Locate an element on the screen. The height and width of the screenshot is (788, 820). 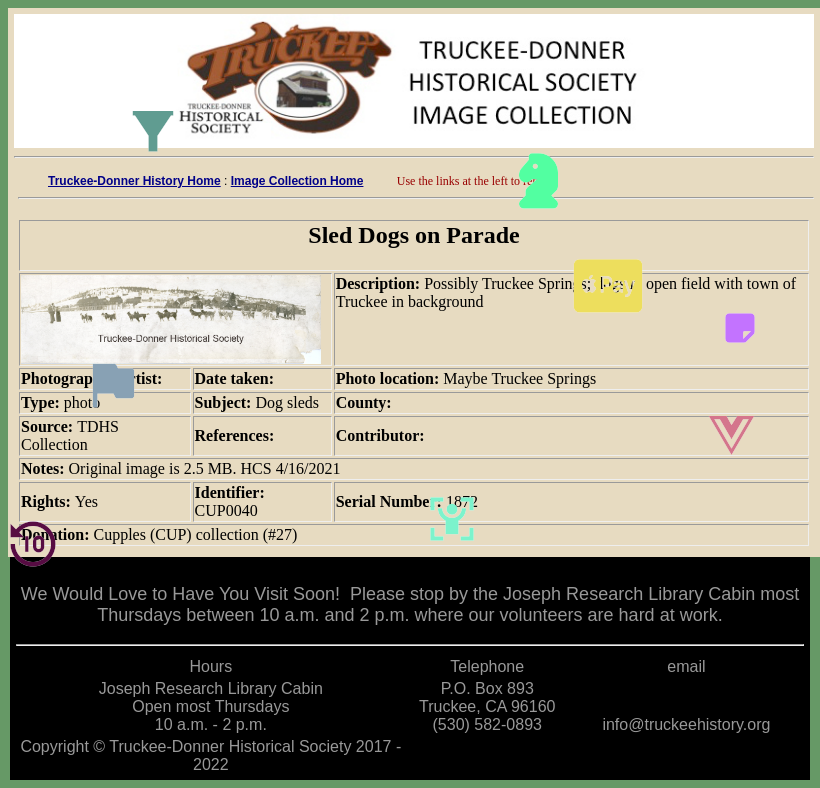
scan or verify body biometrics is located at coordinates (452, 519).